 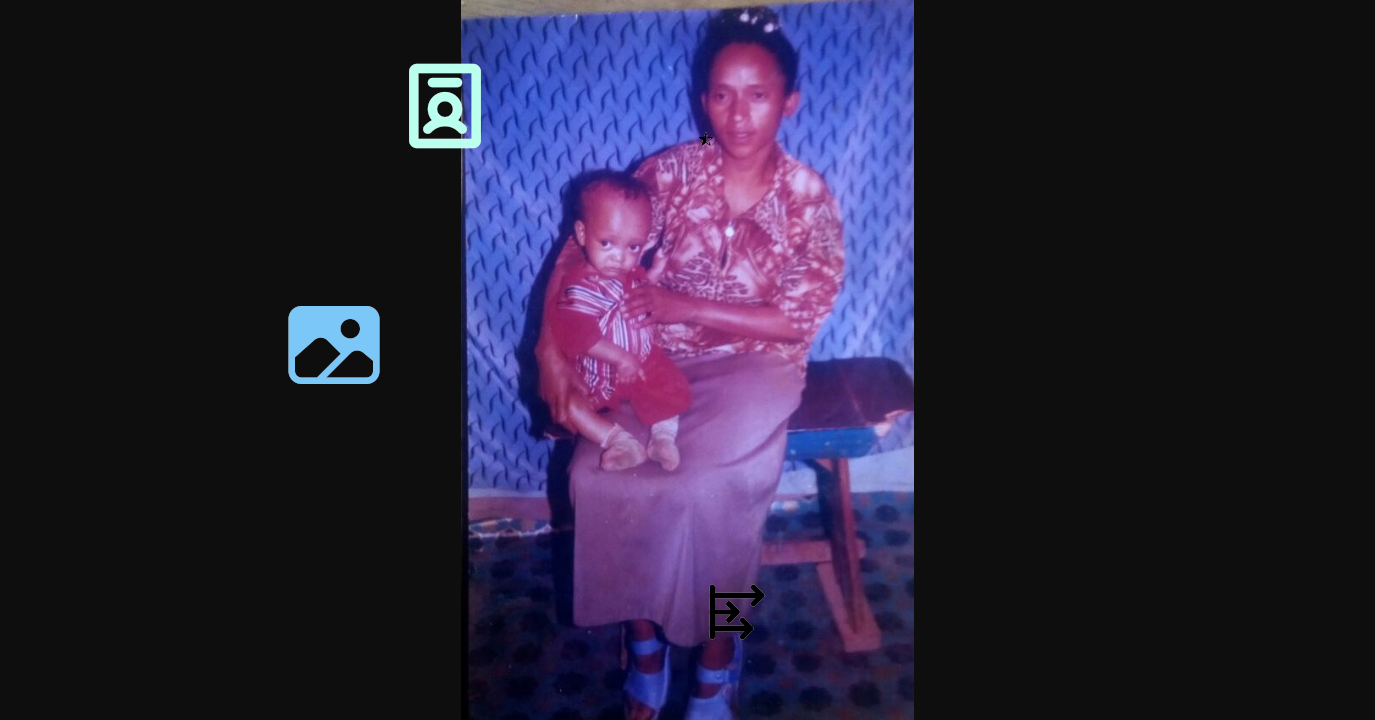 I want to click on view image or photo, so click(x=334, y=345).